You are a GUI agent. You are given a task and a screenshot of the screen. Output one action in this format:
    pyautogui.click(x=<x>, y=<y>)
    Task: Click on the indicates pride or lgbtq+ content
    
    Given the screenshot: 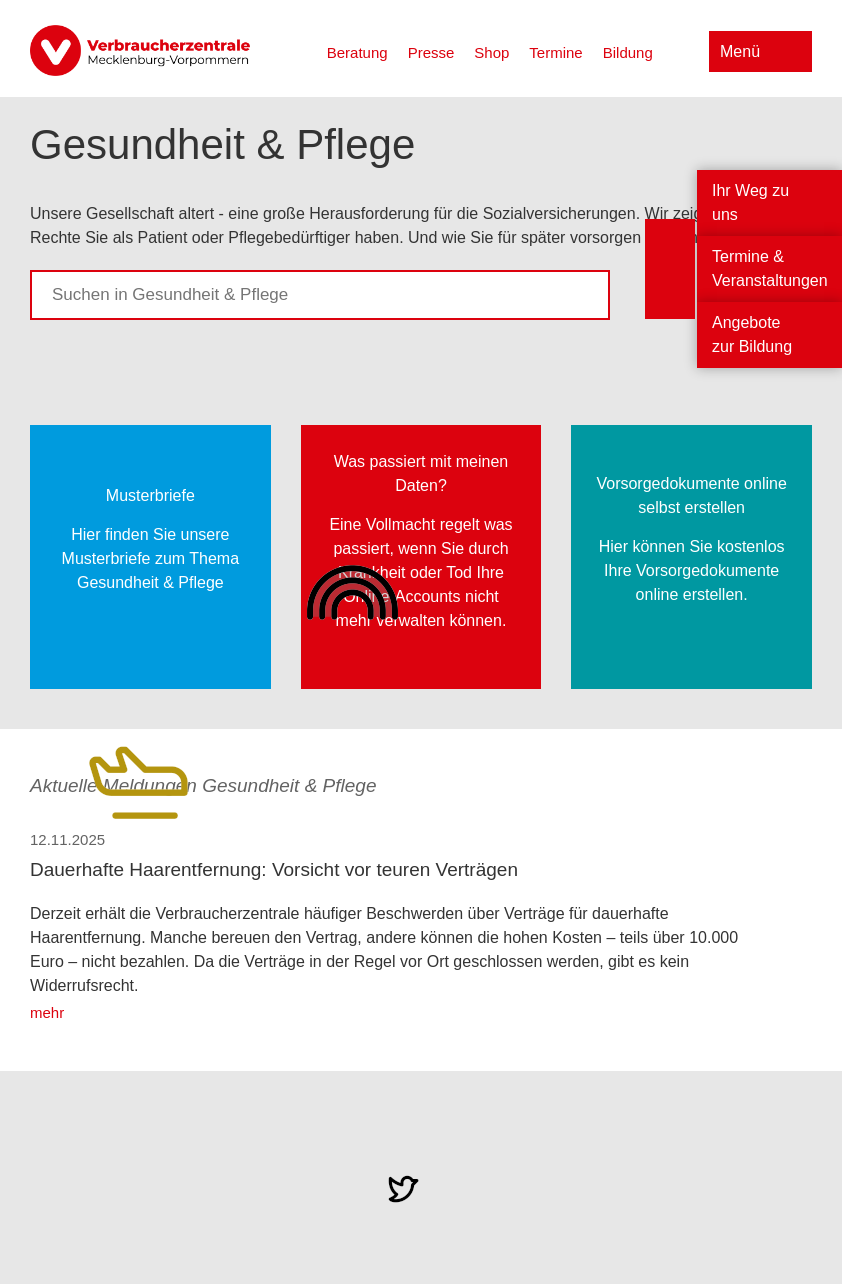 What is the action you would take?
    pyautogui.click(x=352, y=595)
    